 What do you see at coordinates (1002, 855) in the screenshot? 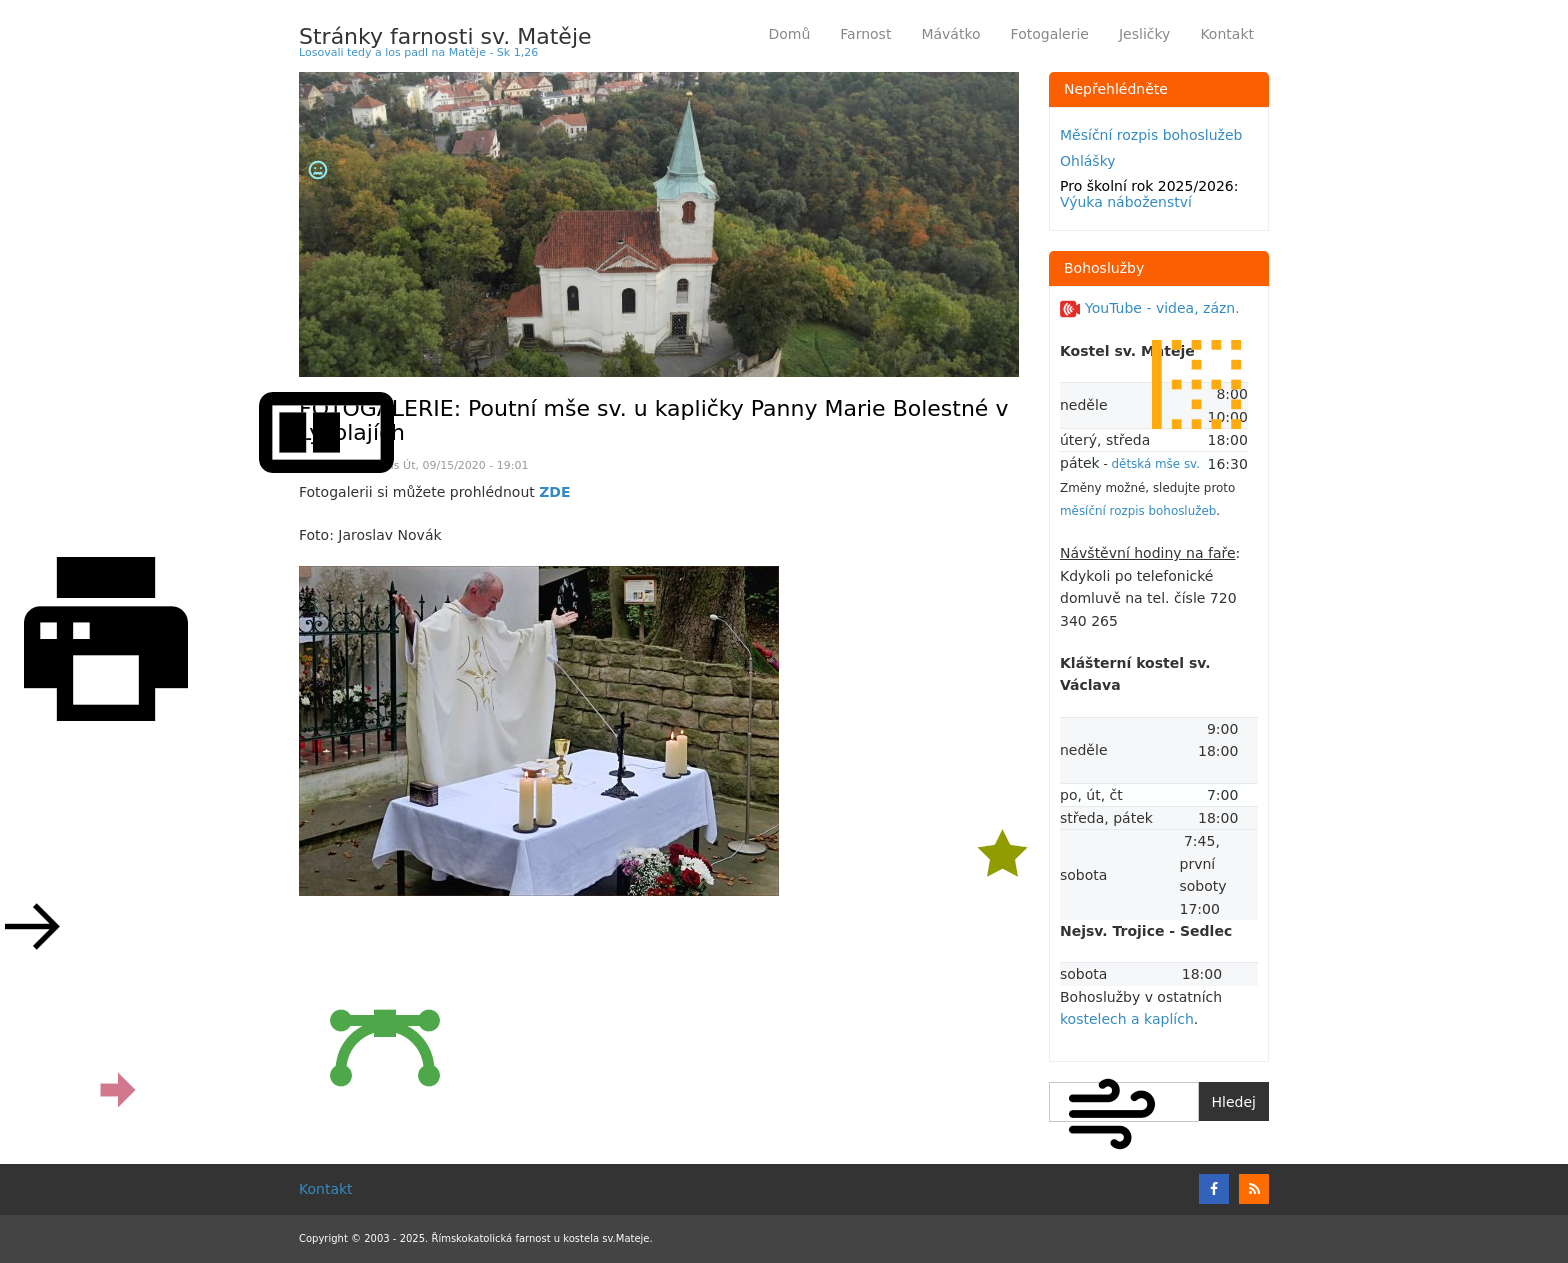
I see `add item to favorites` at bounding box center [1002, 855].